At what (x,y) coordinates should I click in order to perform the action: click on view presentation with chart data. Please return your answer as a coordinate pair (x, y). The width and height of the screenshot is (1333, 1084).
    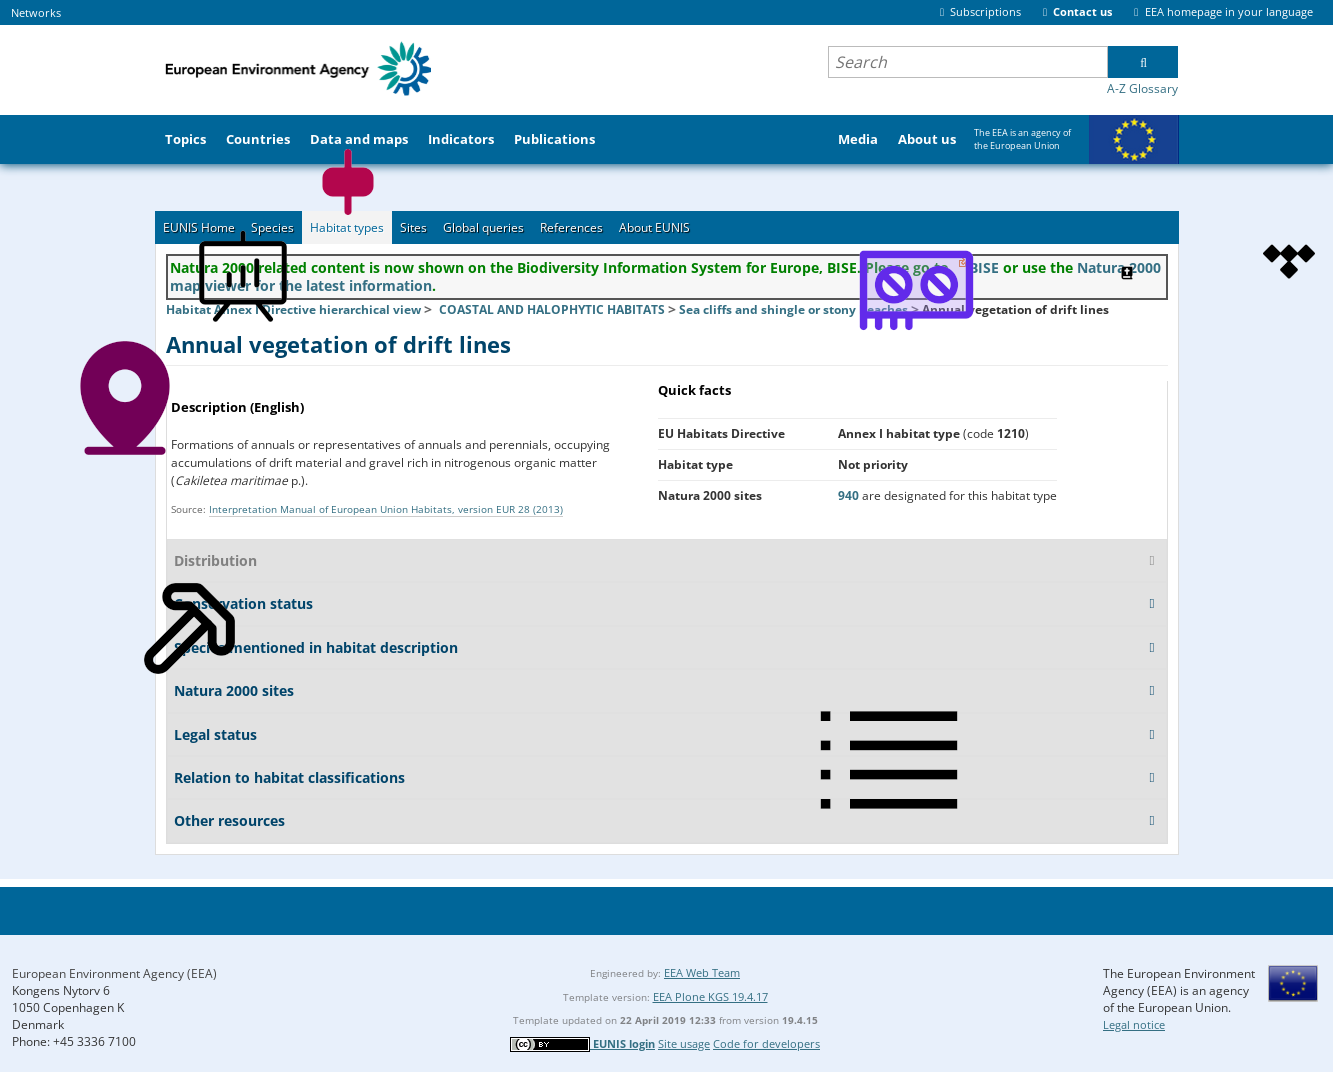
    Looking at the image, I should click on (243, 278).